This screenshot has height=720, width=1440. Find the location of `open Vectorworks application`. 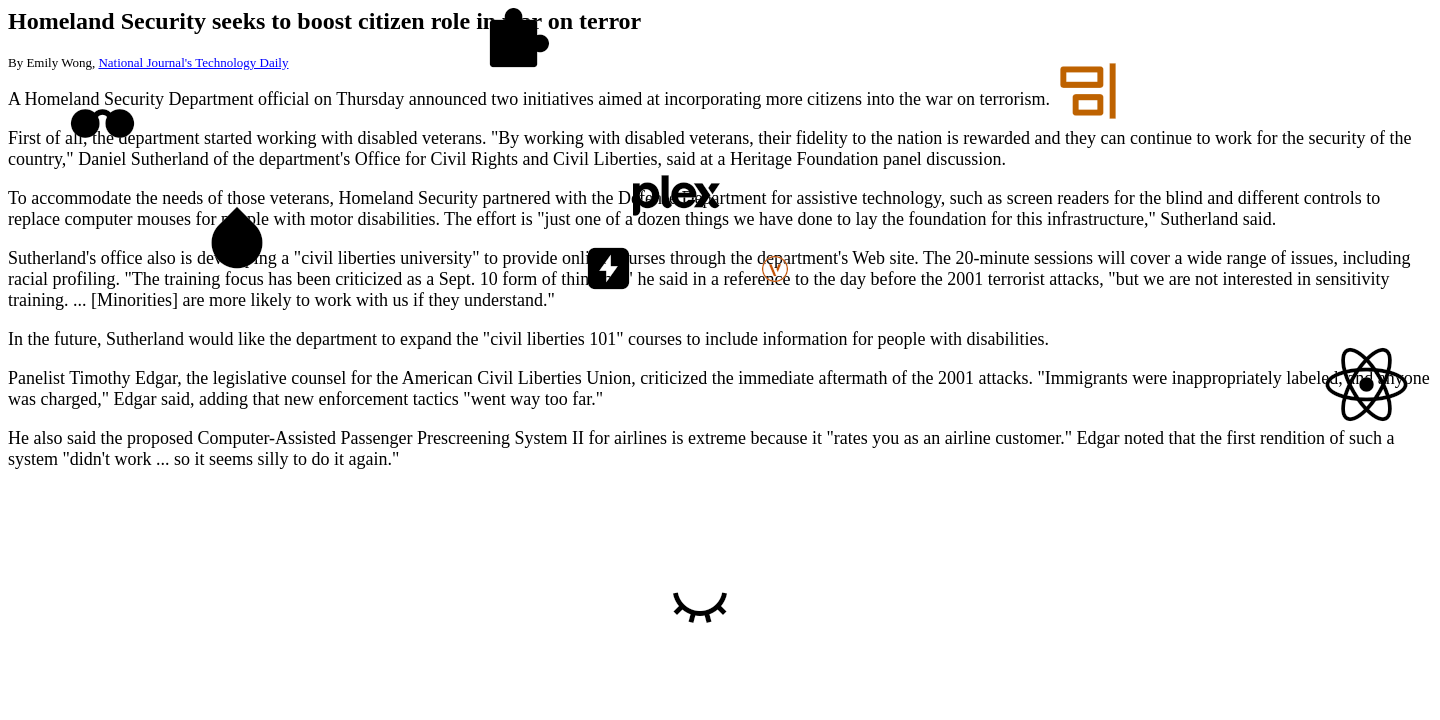

open Vectorworks application is located at coordinates (775, 269).